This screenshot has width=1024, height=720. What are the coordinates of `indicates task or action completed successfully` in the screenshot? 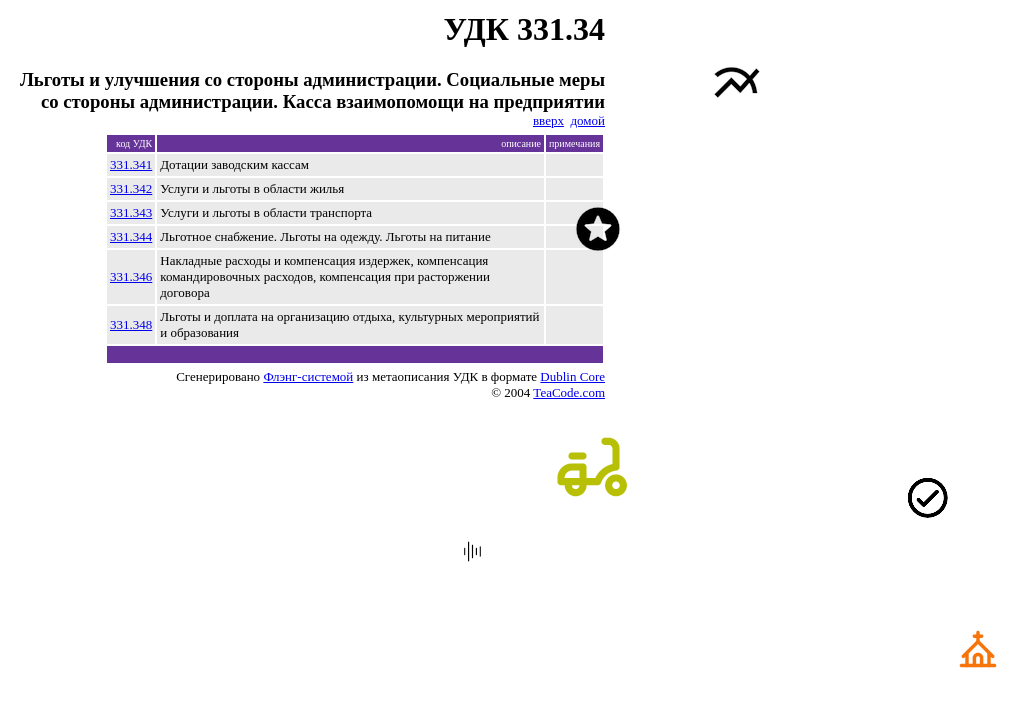 It's located at (928, 498).